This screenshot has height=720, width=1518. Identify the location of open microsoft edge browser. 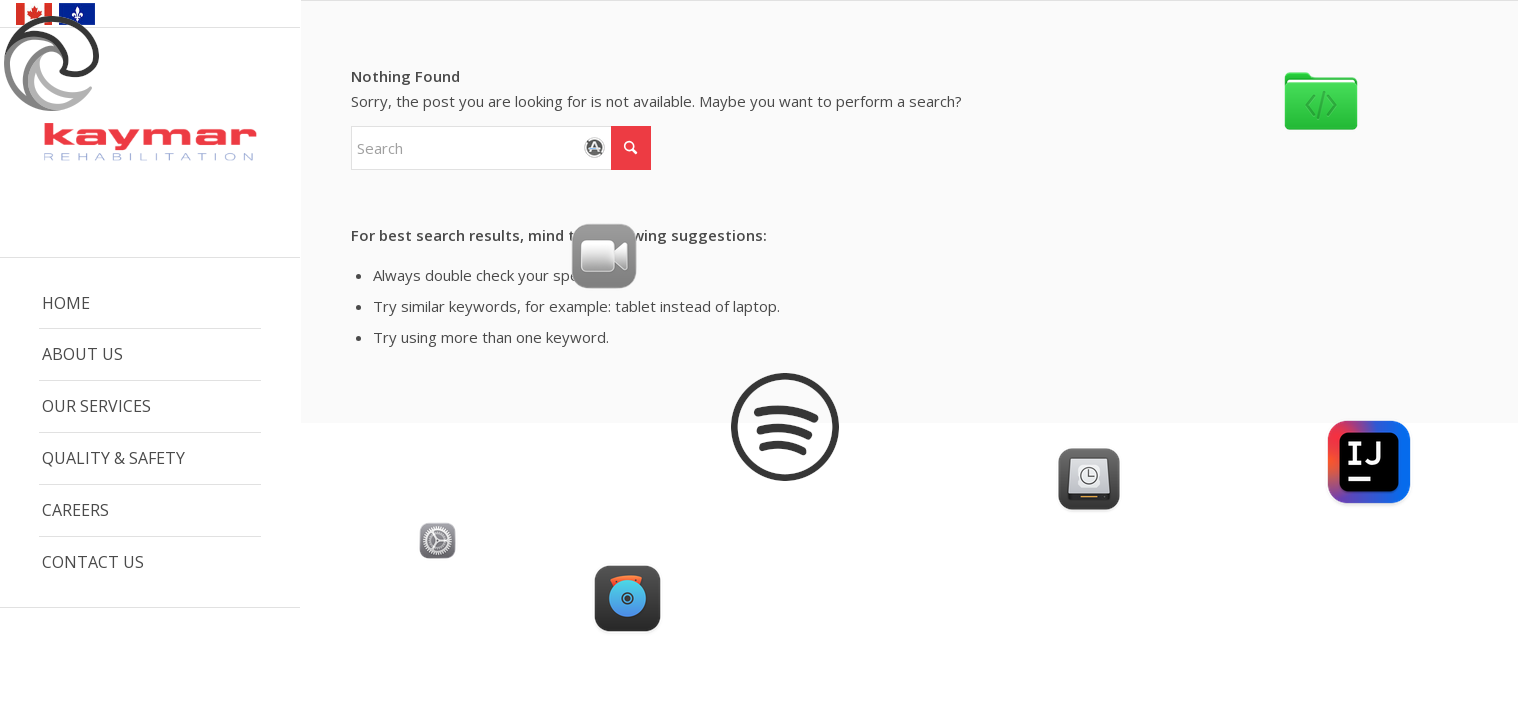
(51, 63).